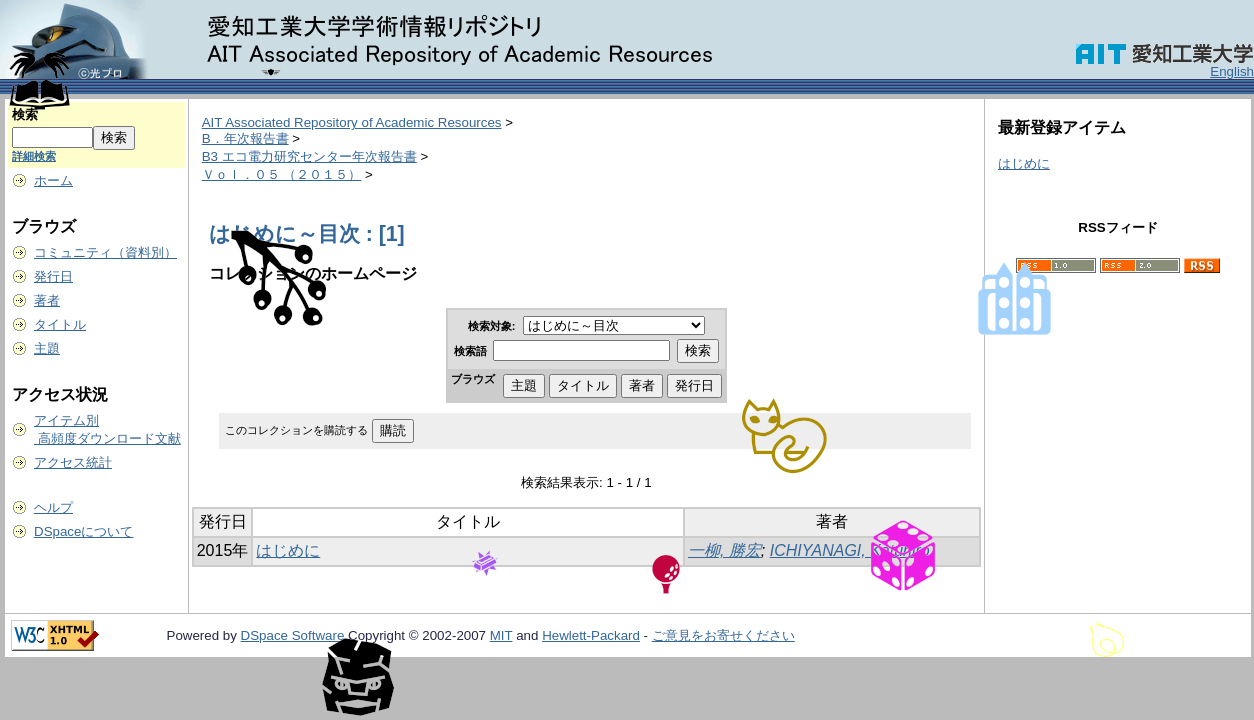  What do you see at coordinates (666, 574) in the screenshot?
I see `access golf game or mini-golf feature` at bounding box center [666, 574].